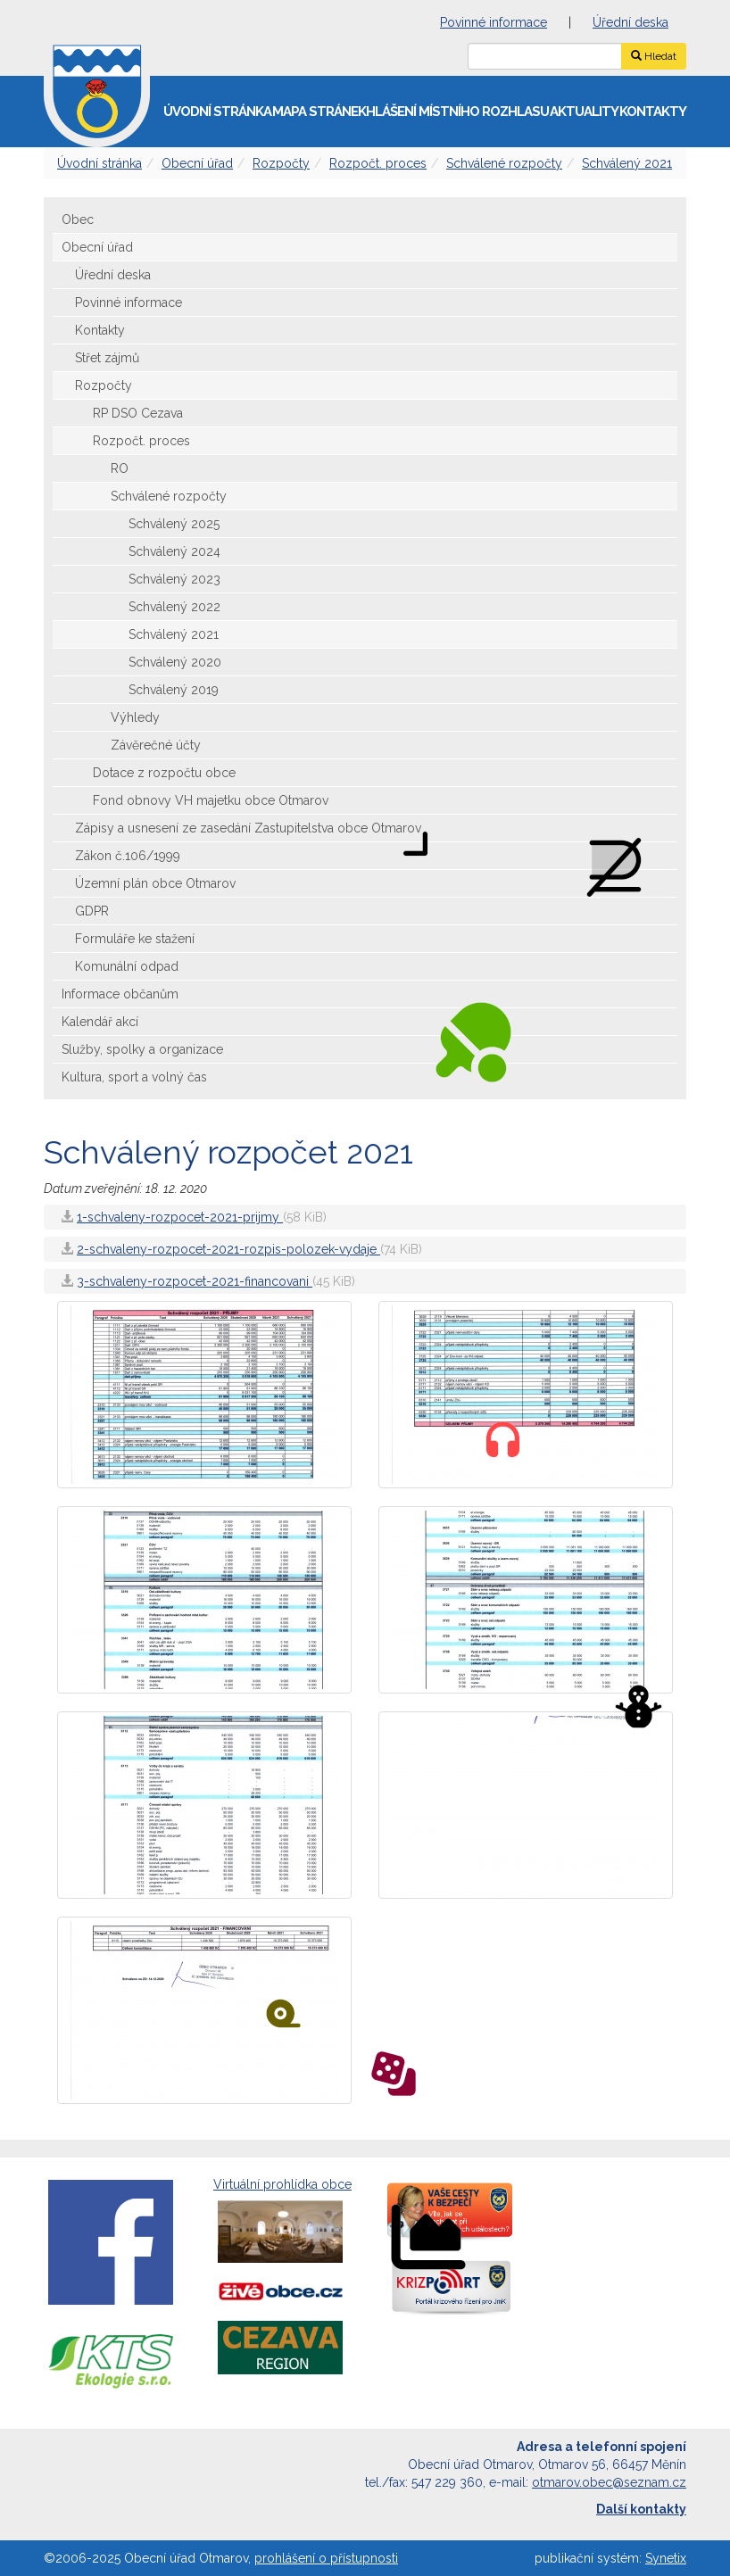 The width and height of the screenshot is (730, 2576). I want to click on access ping pong or table tennis games, so click(473, 1040).